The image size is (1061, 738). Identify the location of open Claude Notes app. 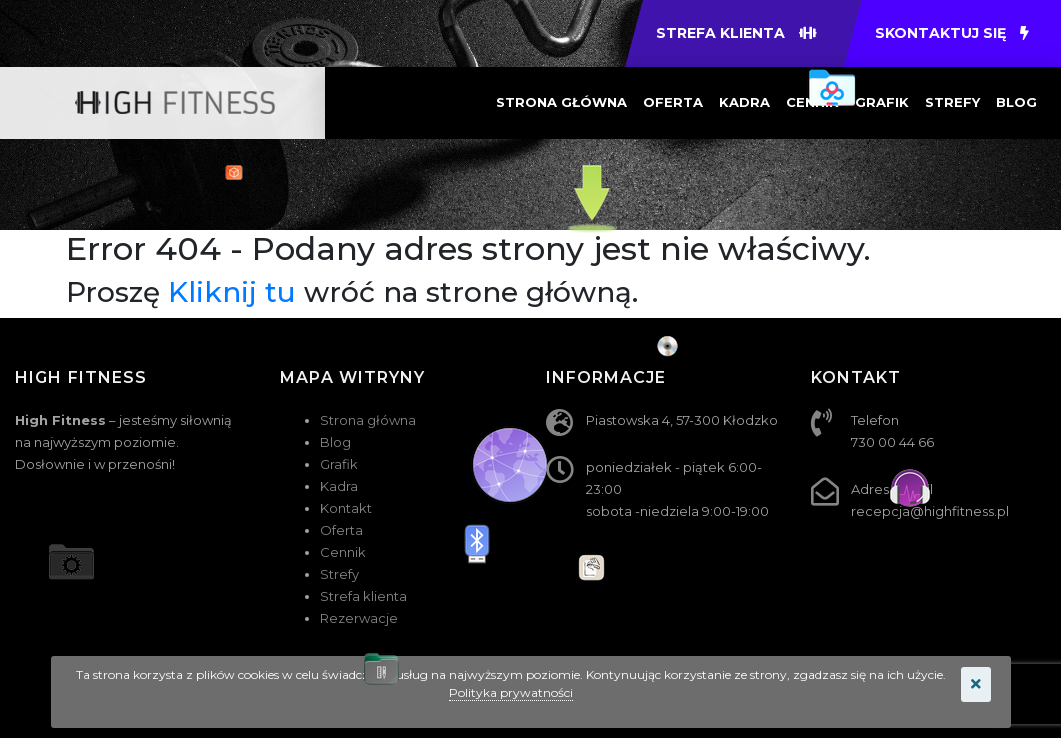
(591, 567).